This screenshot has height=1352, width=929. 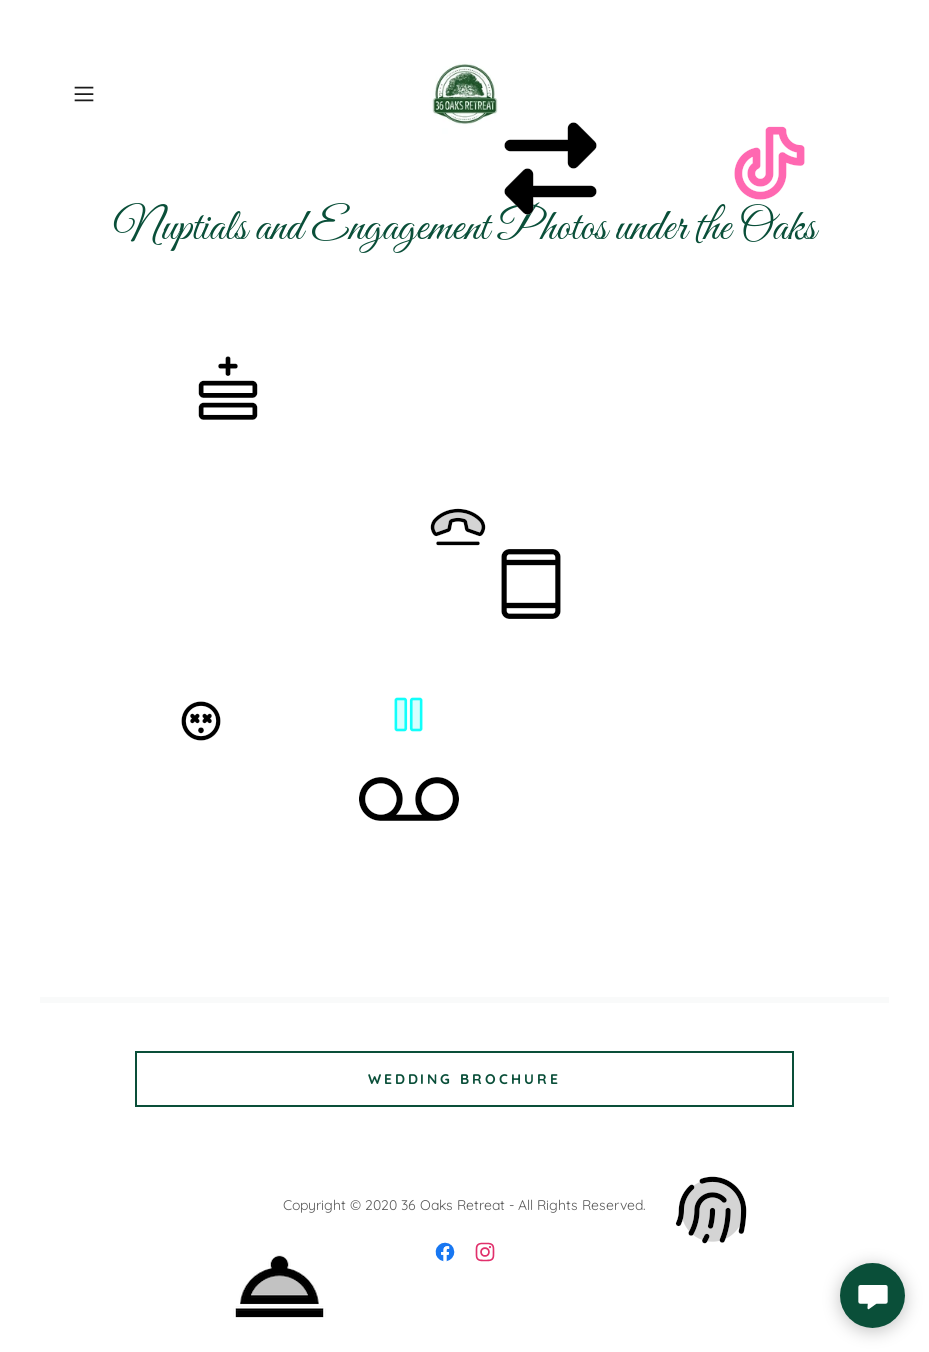 What do you see at coordinates (550, 168) in the screenshot?
I see `swap or exchange items` at bounding box center [550, 168].